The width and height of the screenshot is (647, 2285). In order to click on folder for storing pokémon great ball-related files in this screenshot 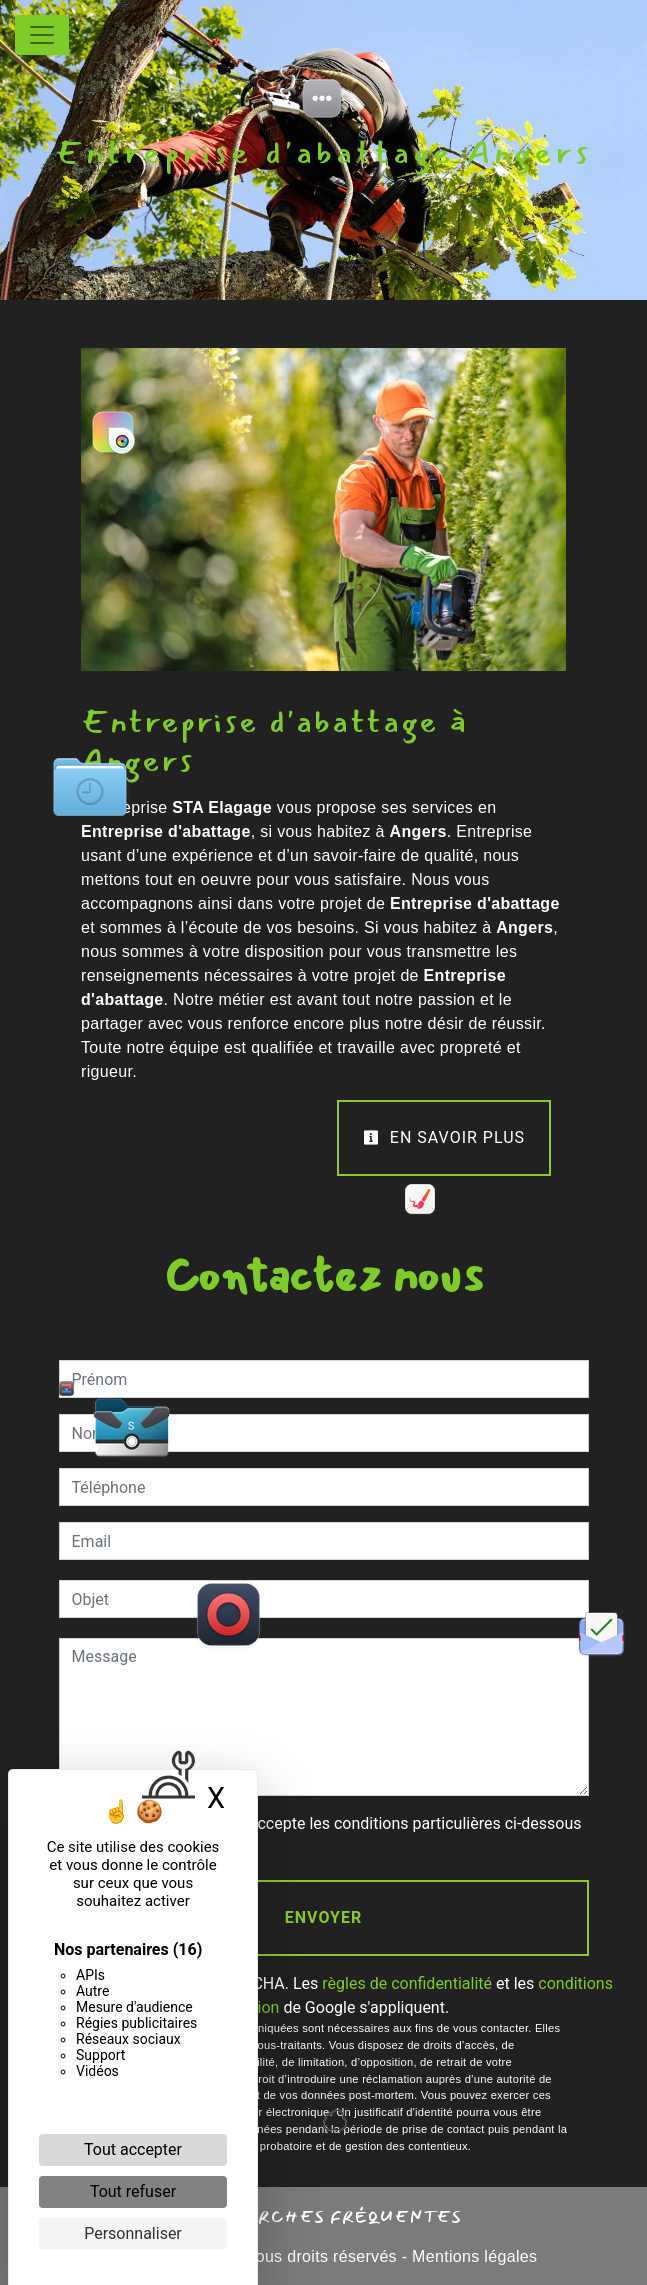, I will do `click(131, 1429)`.